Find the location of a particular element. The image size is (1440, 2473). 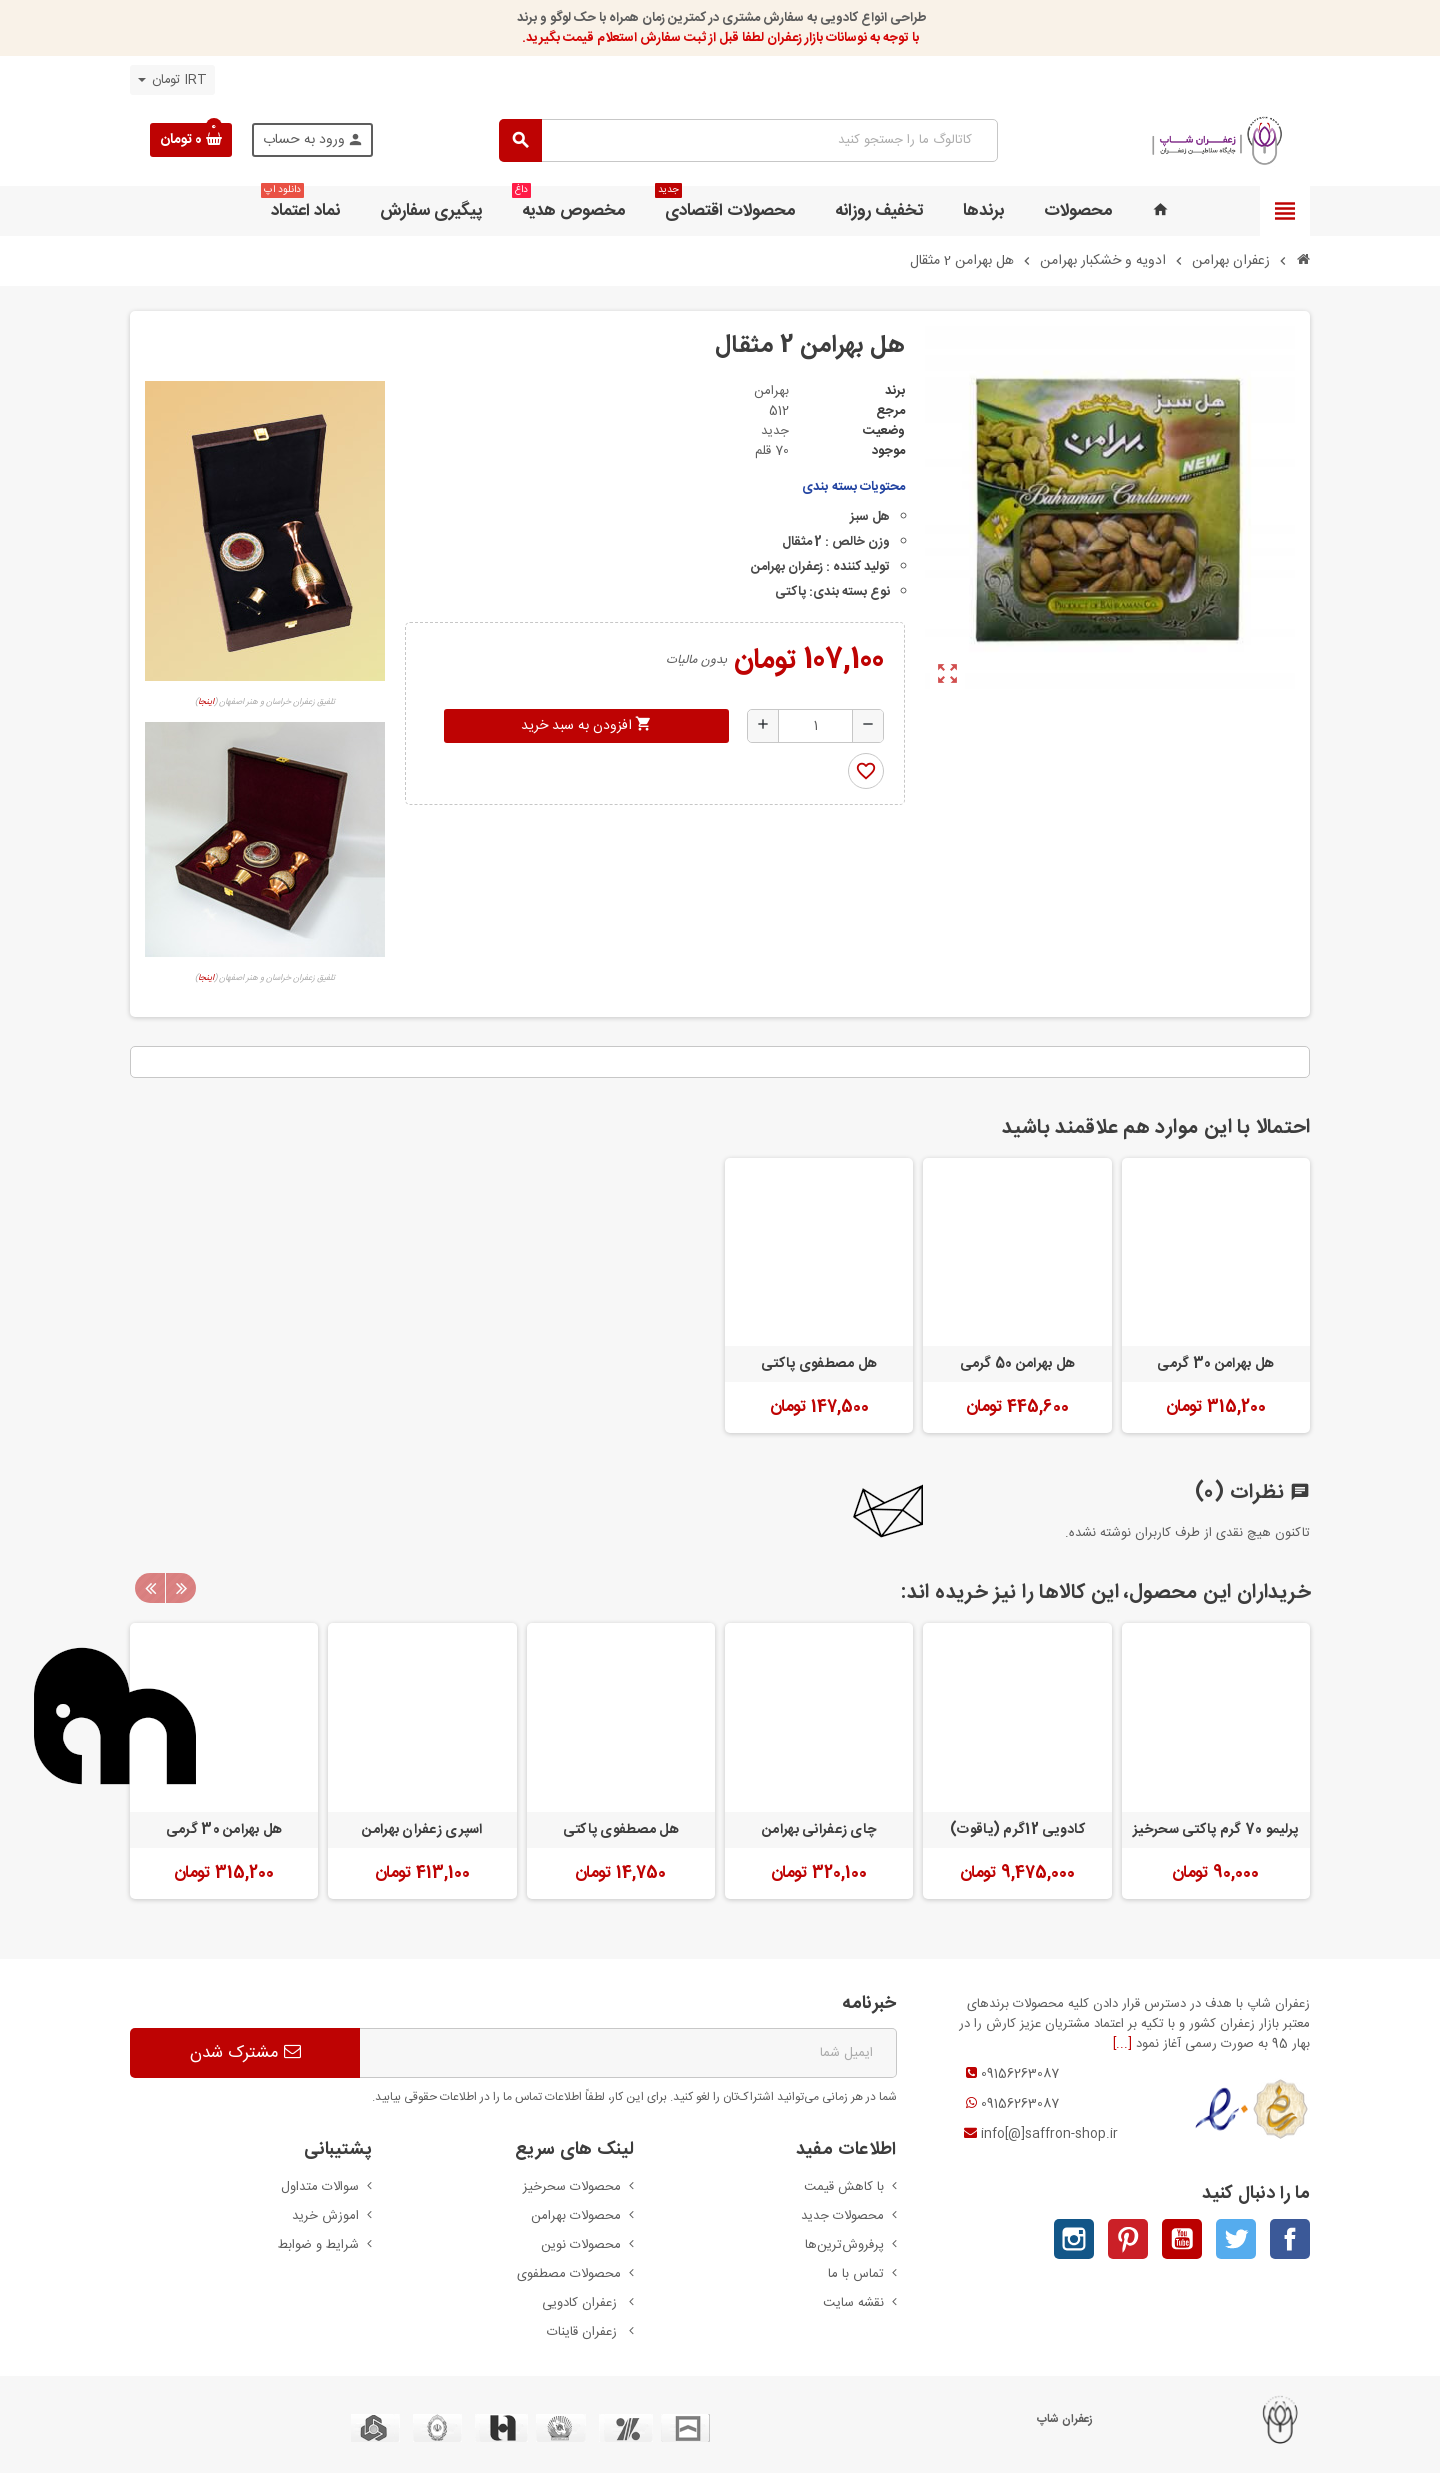

checkio coding platform logo is located at coordinates (888, 1511).